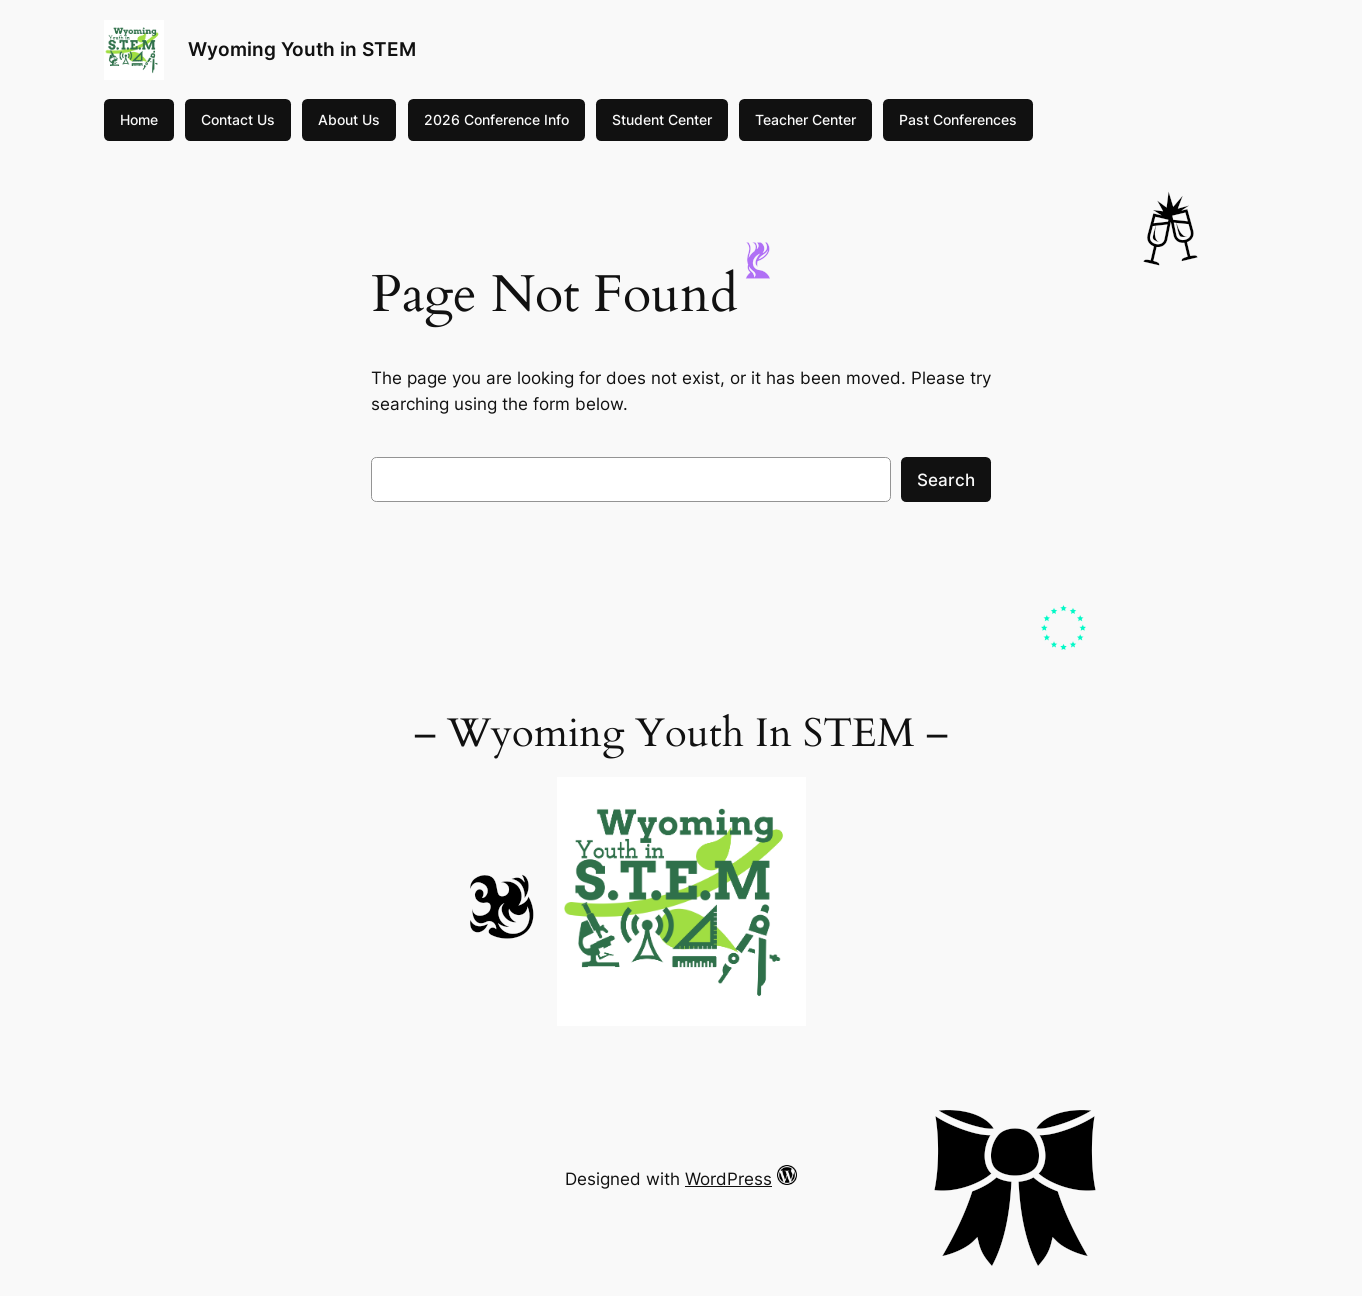 This screenshot has width=1362, height=1296. Describe the element at coordinates (1170, 228) in the screenshot. I see `celebrate an achievement or milestone` at that location.